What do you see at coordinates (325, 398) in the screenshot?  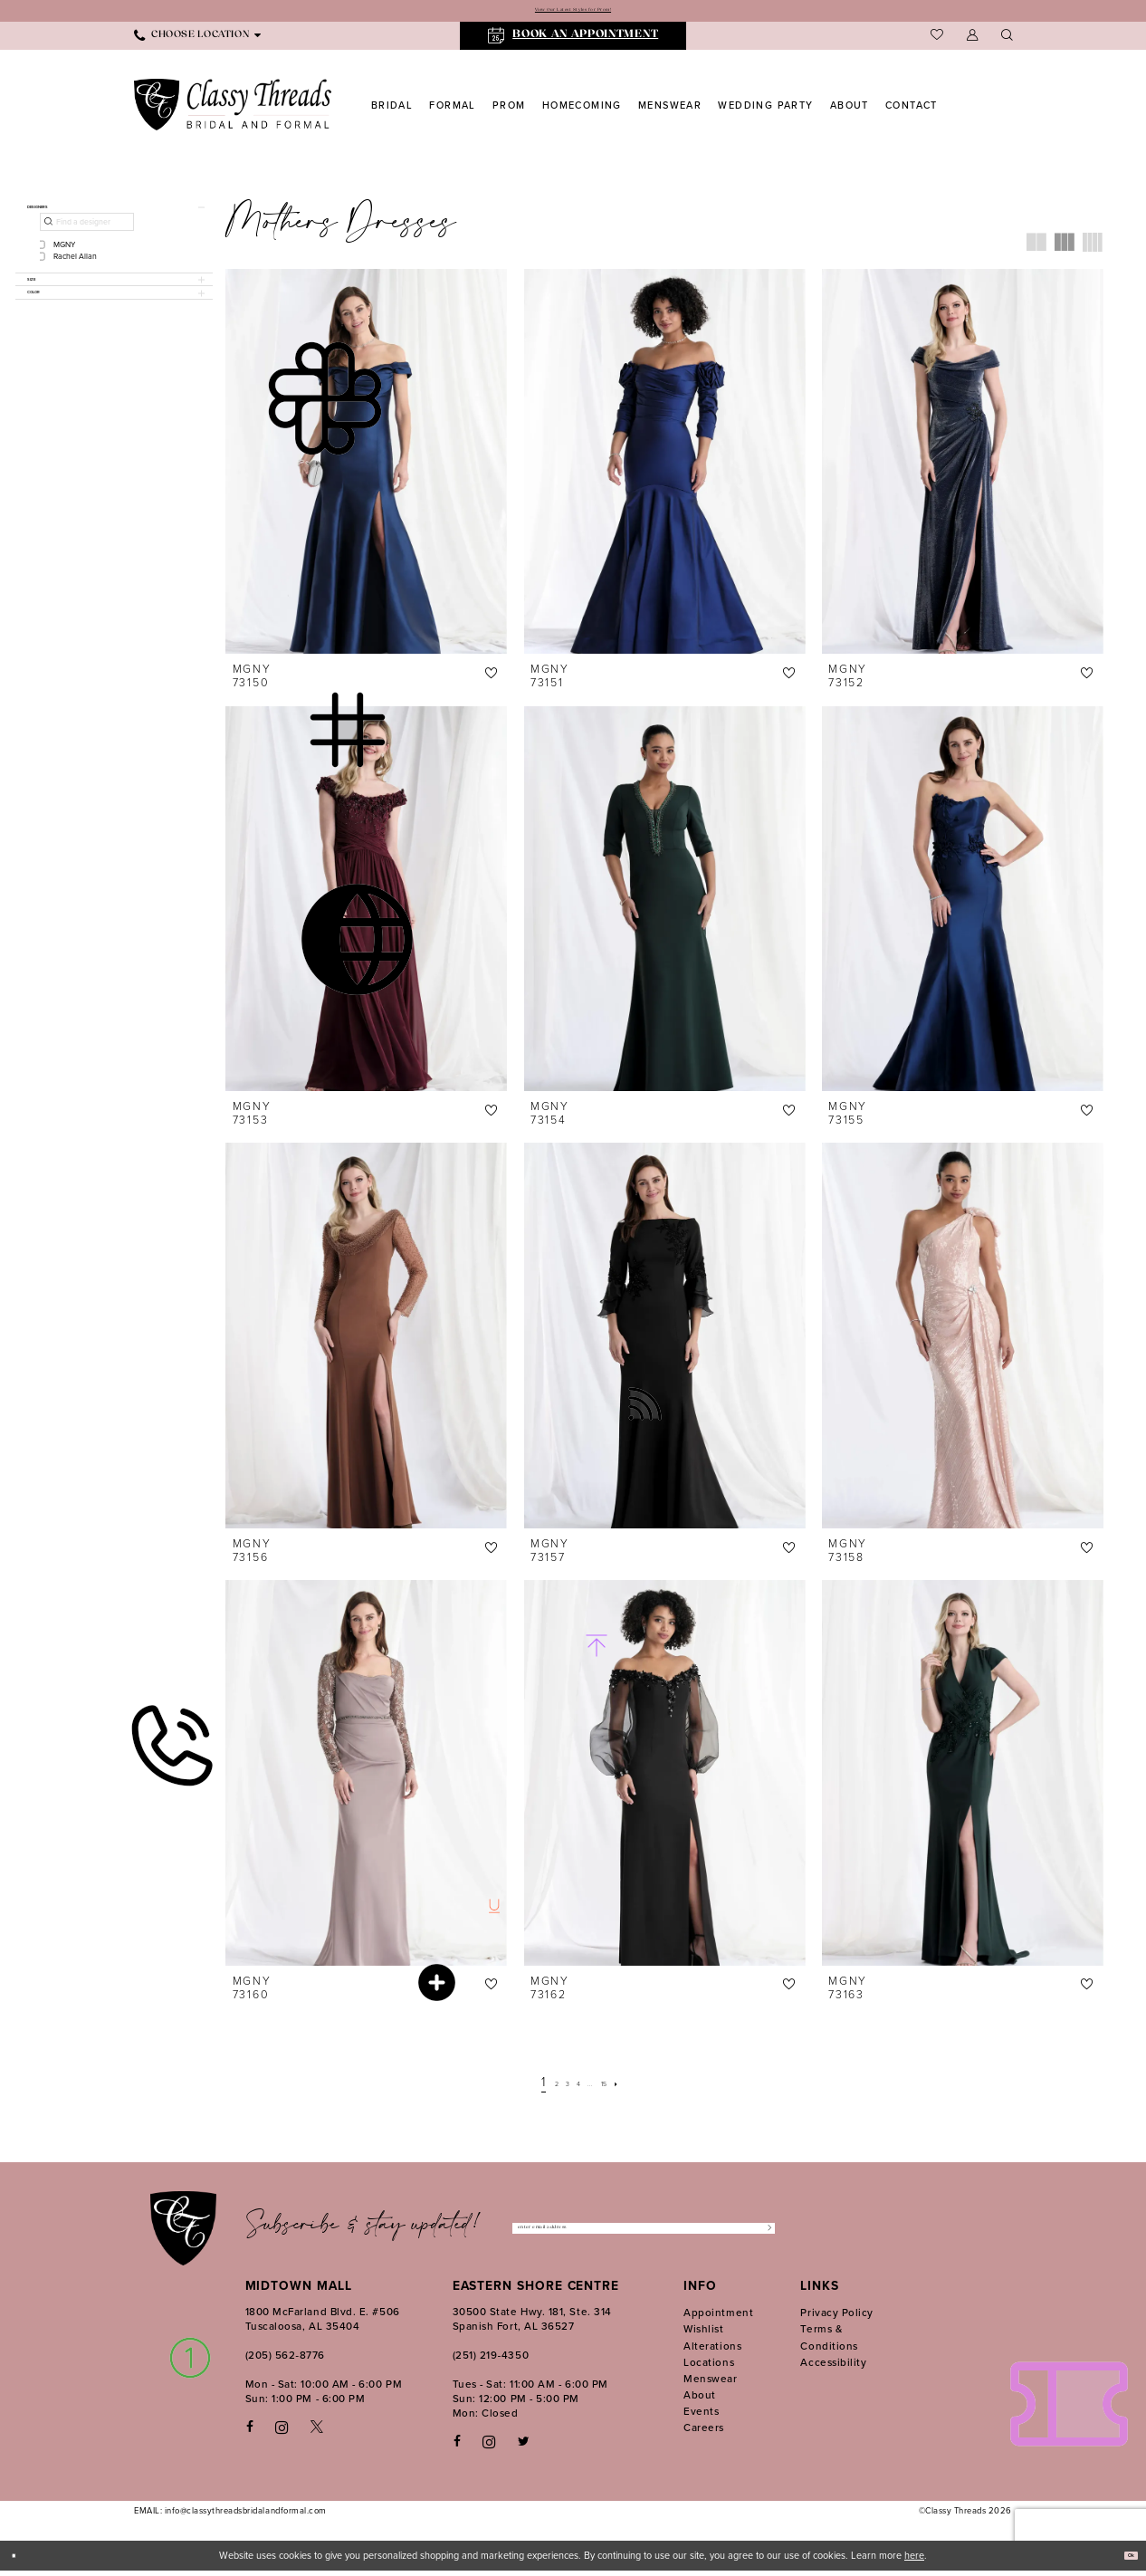 I see `open slack` at bounding box center [325, 398].